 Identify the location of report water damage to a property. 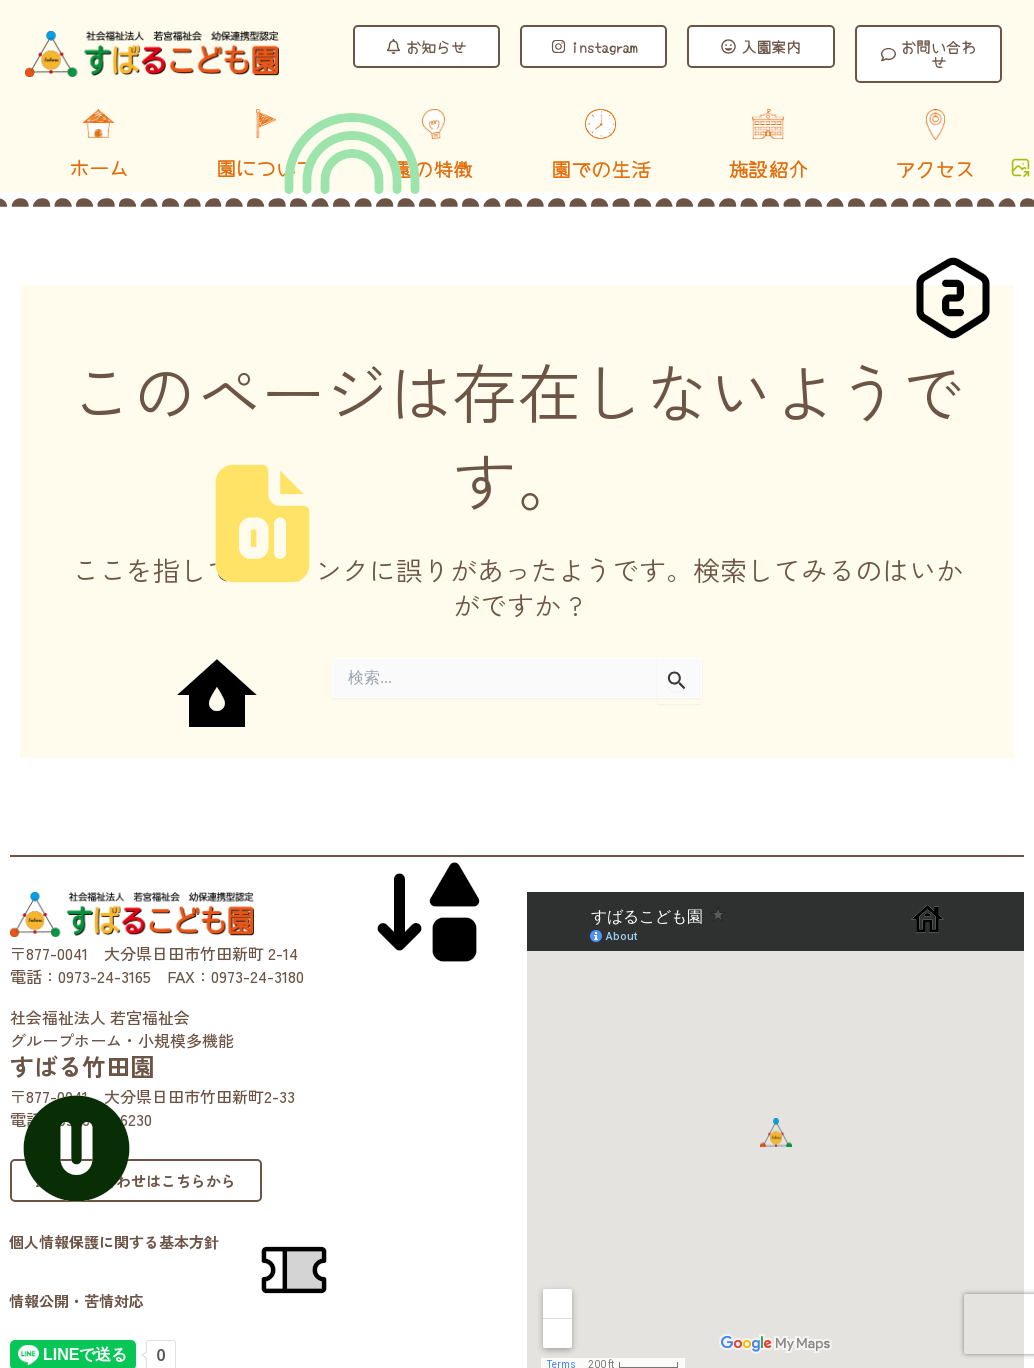
(217, 695).